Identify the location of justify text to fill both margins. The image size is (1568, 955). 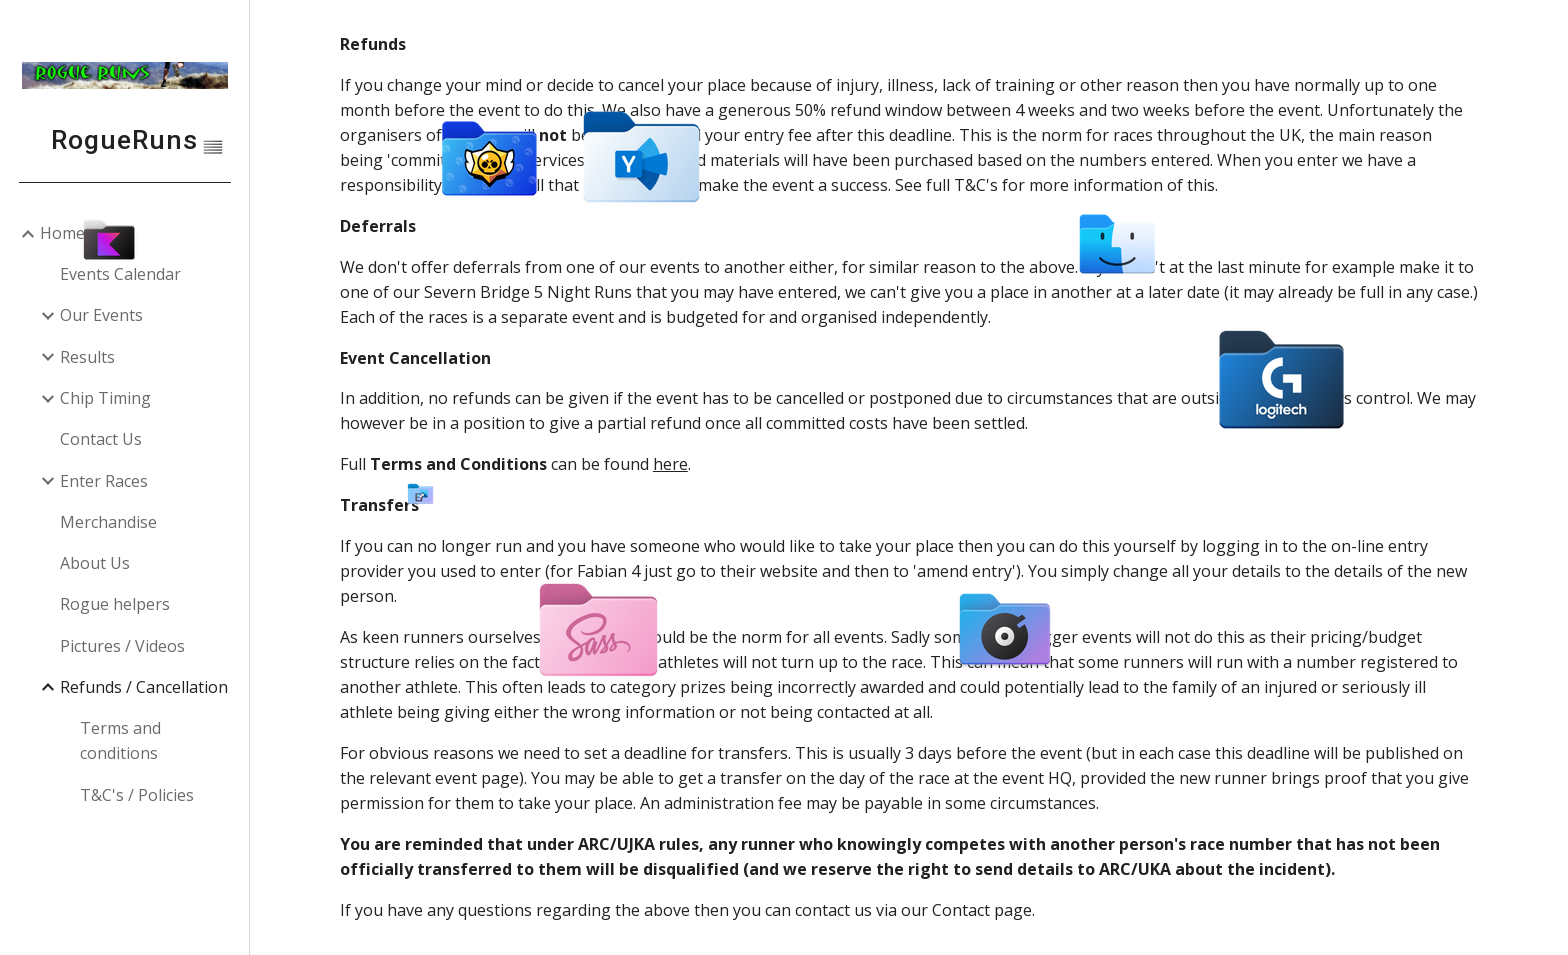
(213, 147).